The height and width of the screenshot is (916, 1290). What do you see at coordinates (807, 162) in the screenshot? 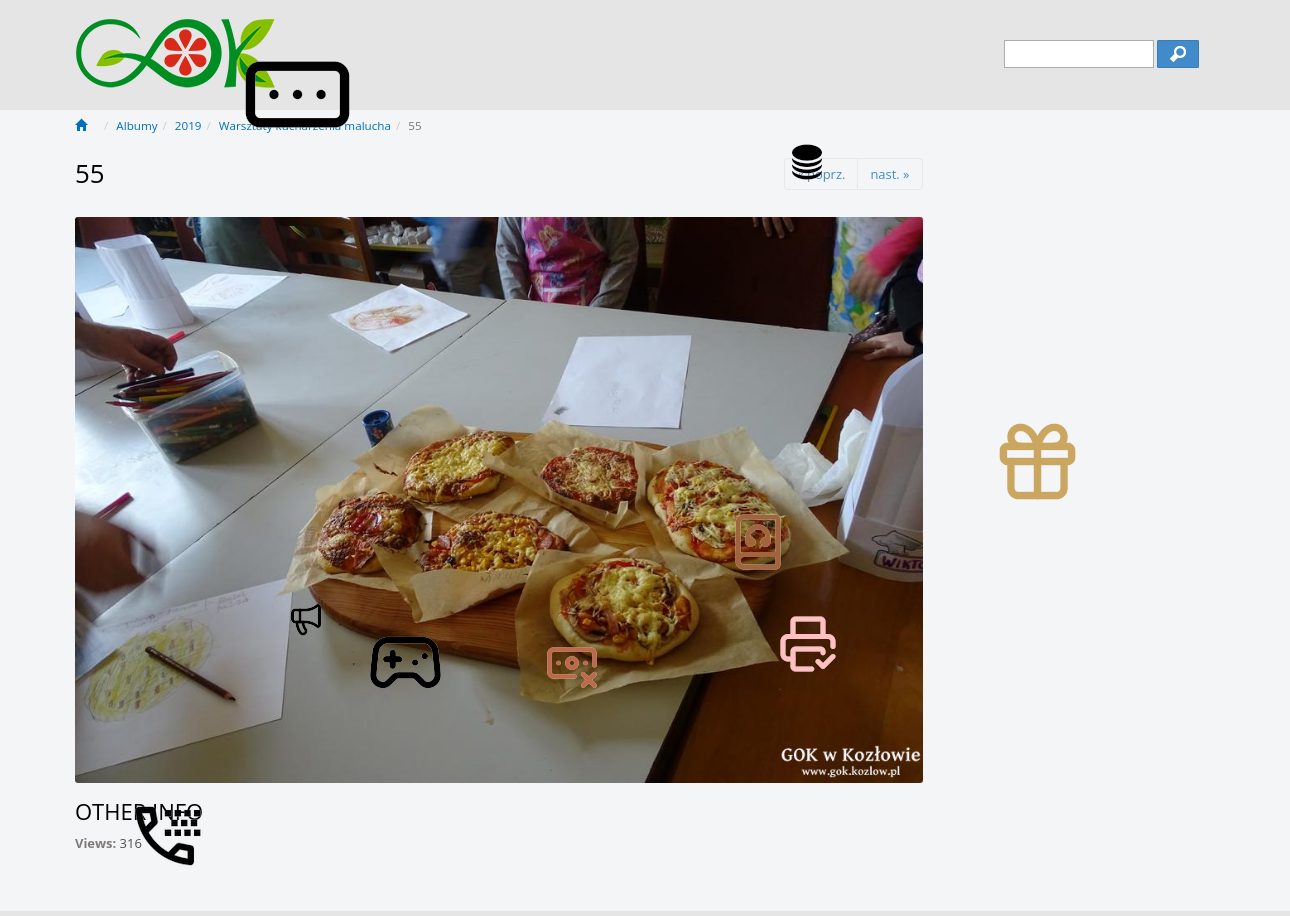
I see `view database or data storage` at bounding box center [807, 162].